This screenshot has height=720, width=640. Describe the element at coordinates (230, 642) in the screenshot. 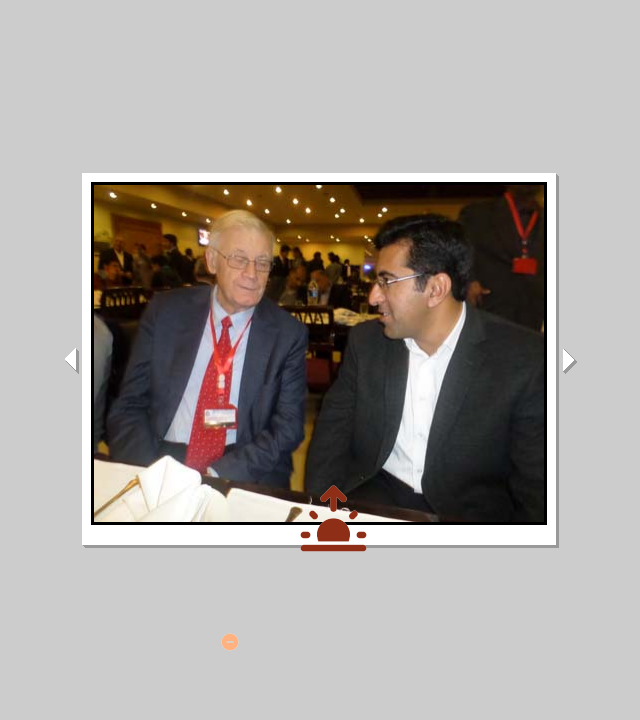

I see `remove an item from a list` at that location.